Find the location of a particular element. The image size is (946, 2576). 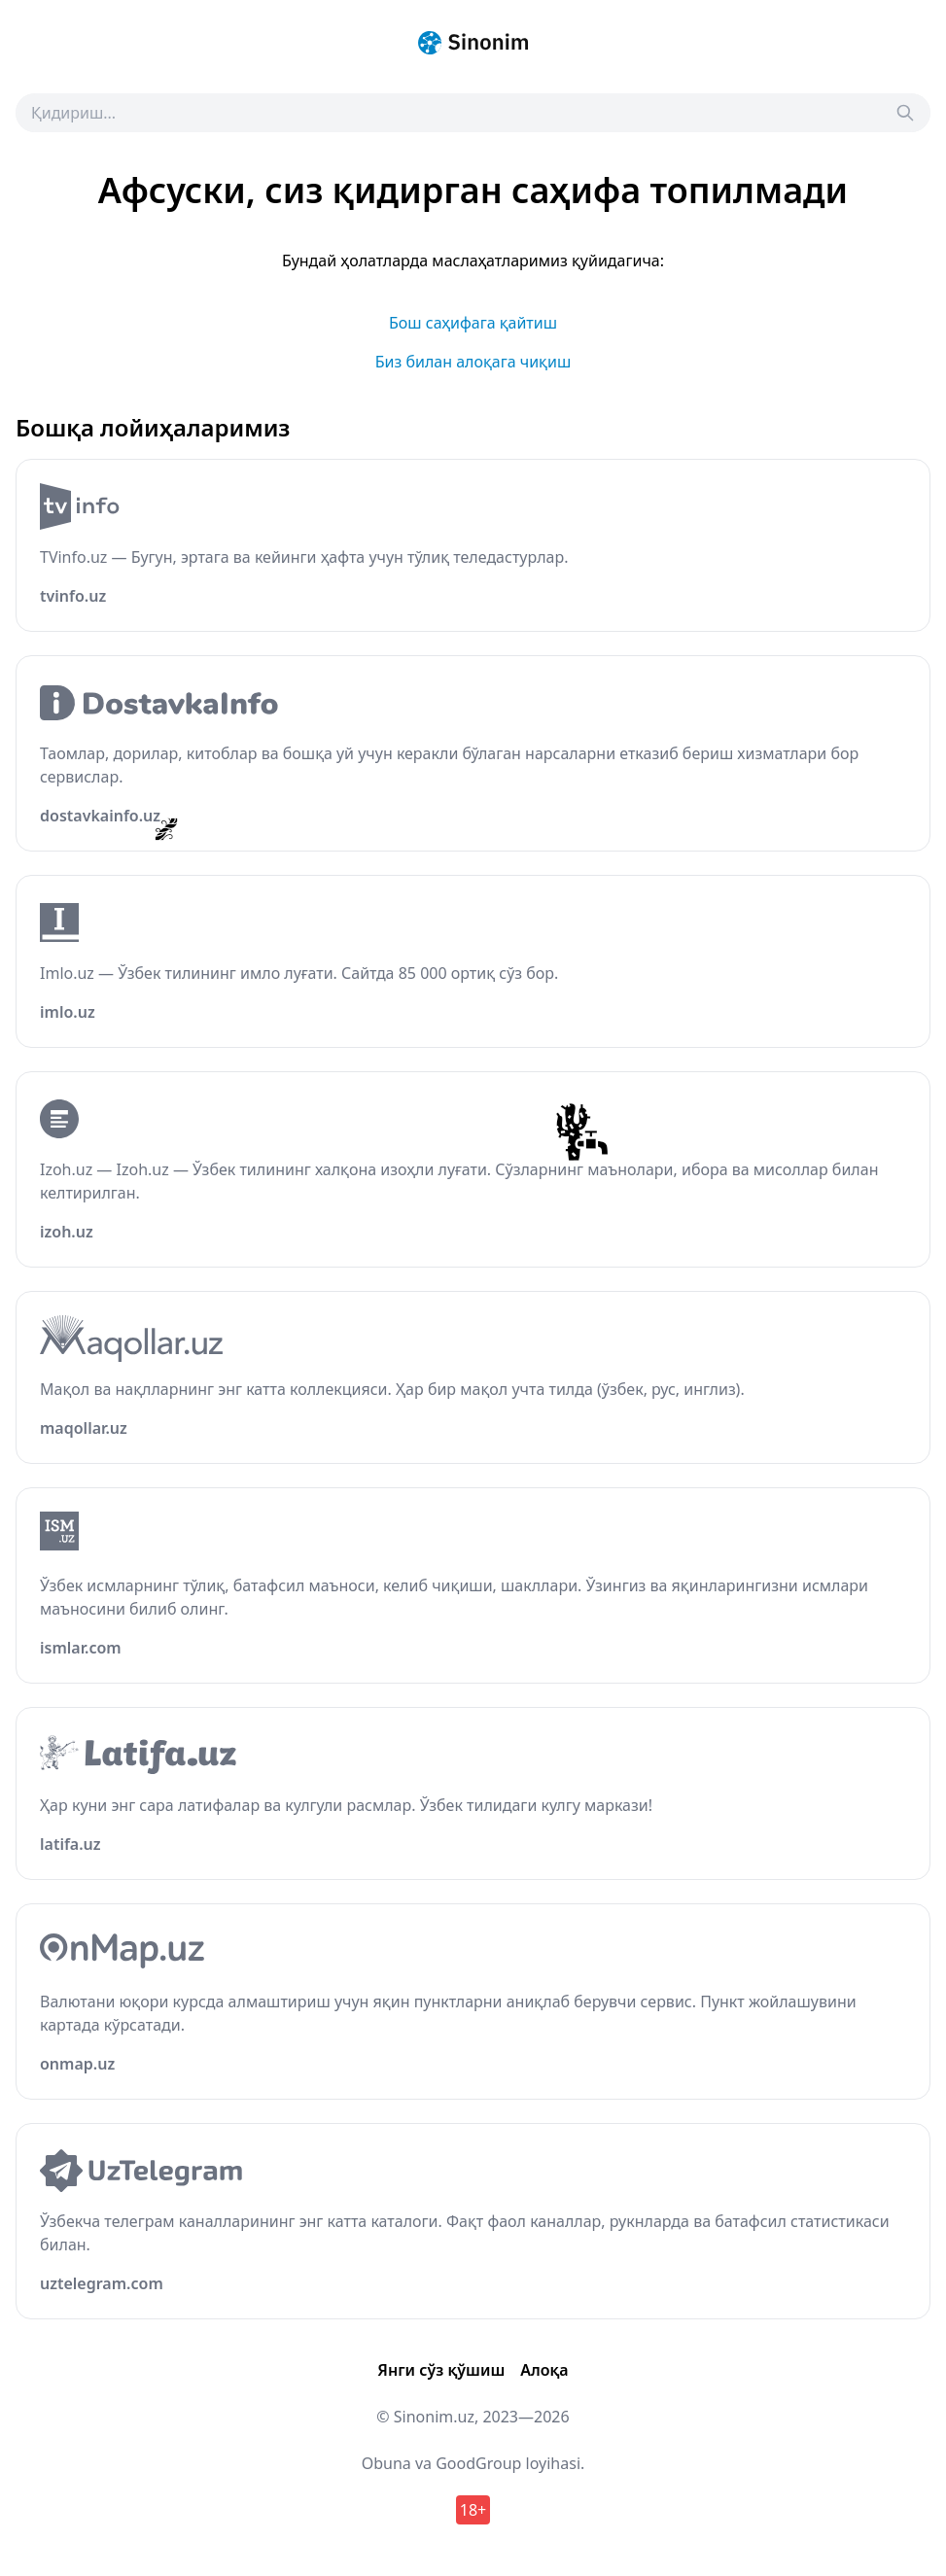

tap to water or care for your cactus is located at coordinates (581, 1131).